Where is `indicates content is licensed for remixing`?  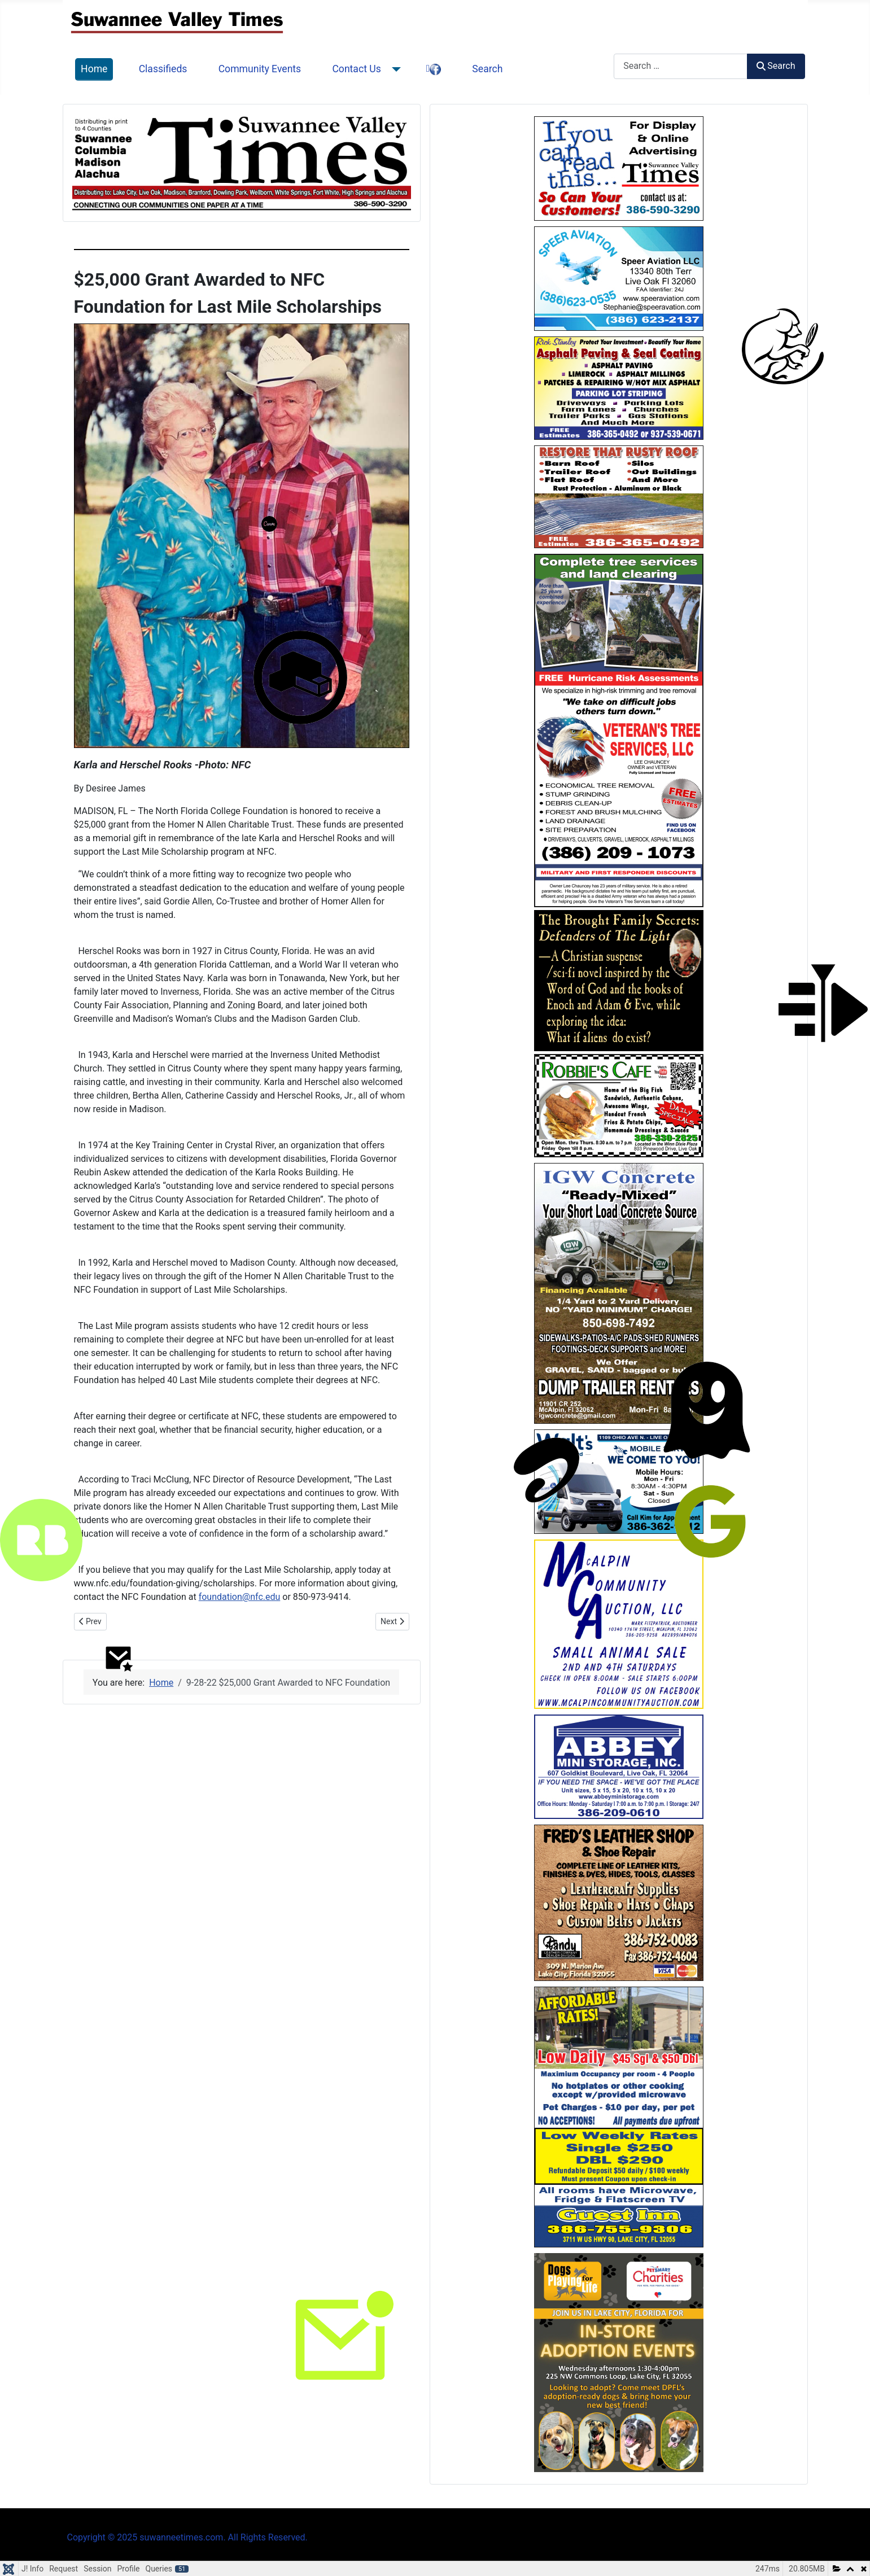 indicates content is licensed for remixing is located at coordinates (300, 677).